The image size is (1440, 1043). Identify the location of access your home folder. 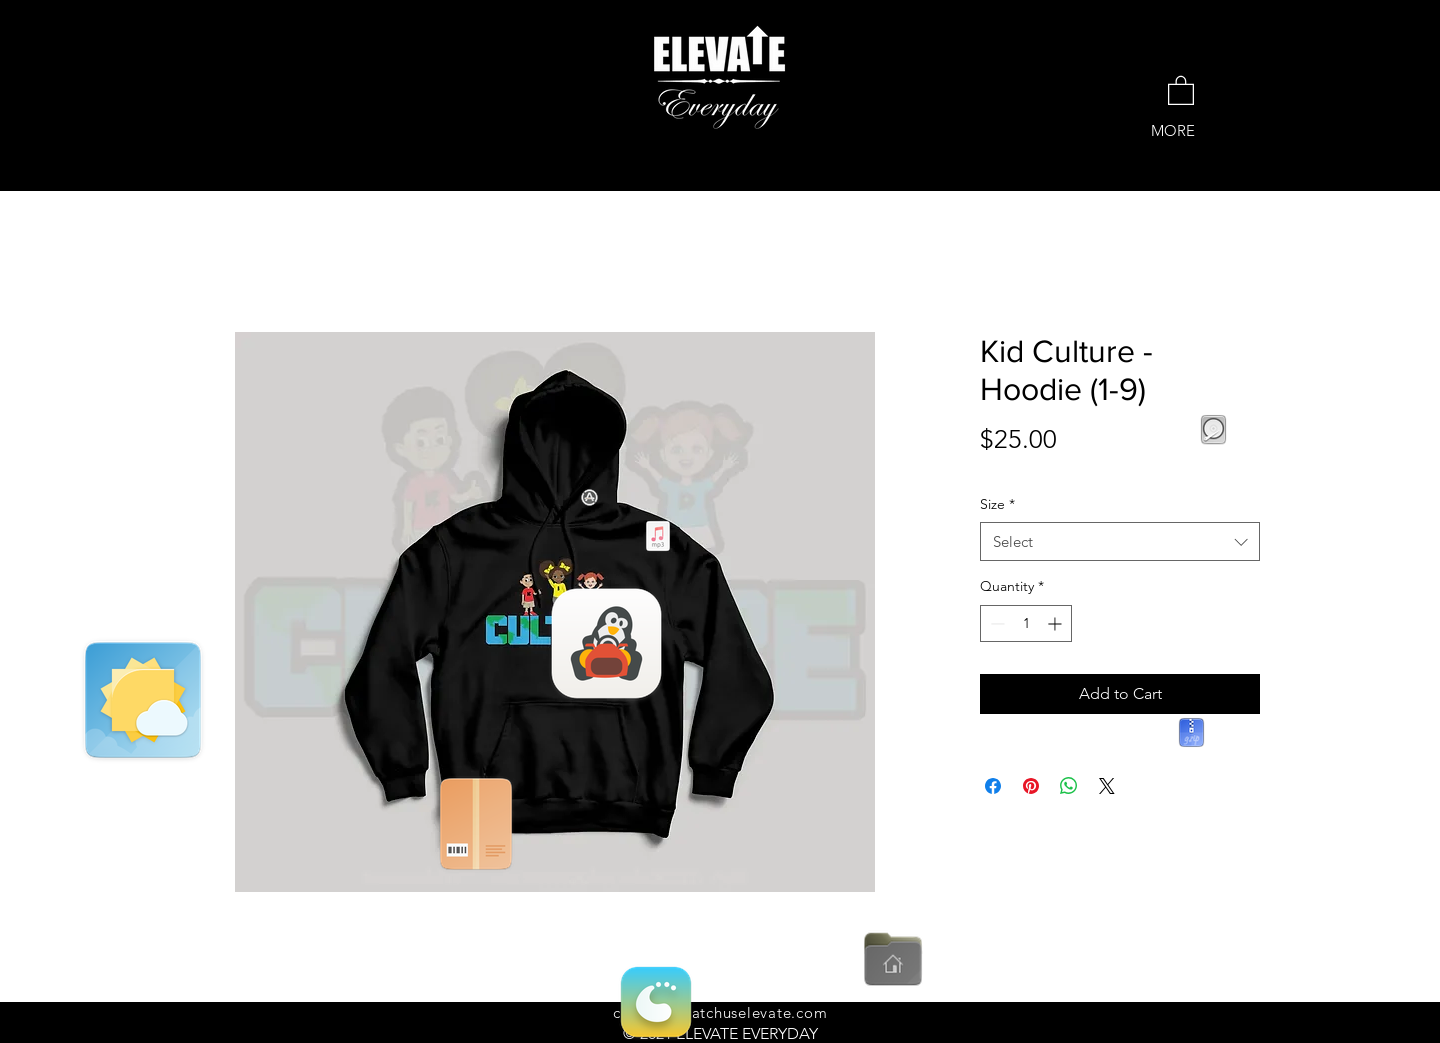
(893, 959).